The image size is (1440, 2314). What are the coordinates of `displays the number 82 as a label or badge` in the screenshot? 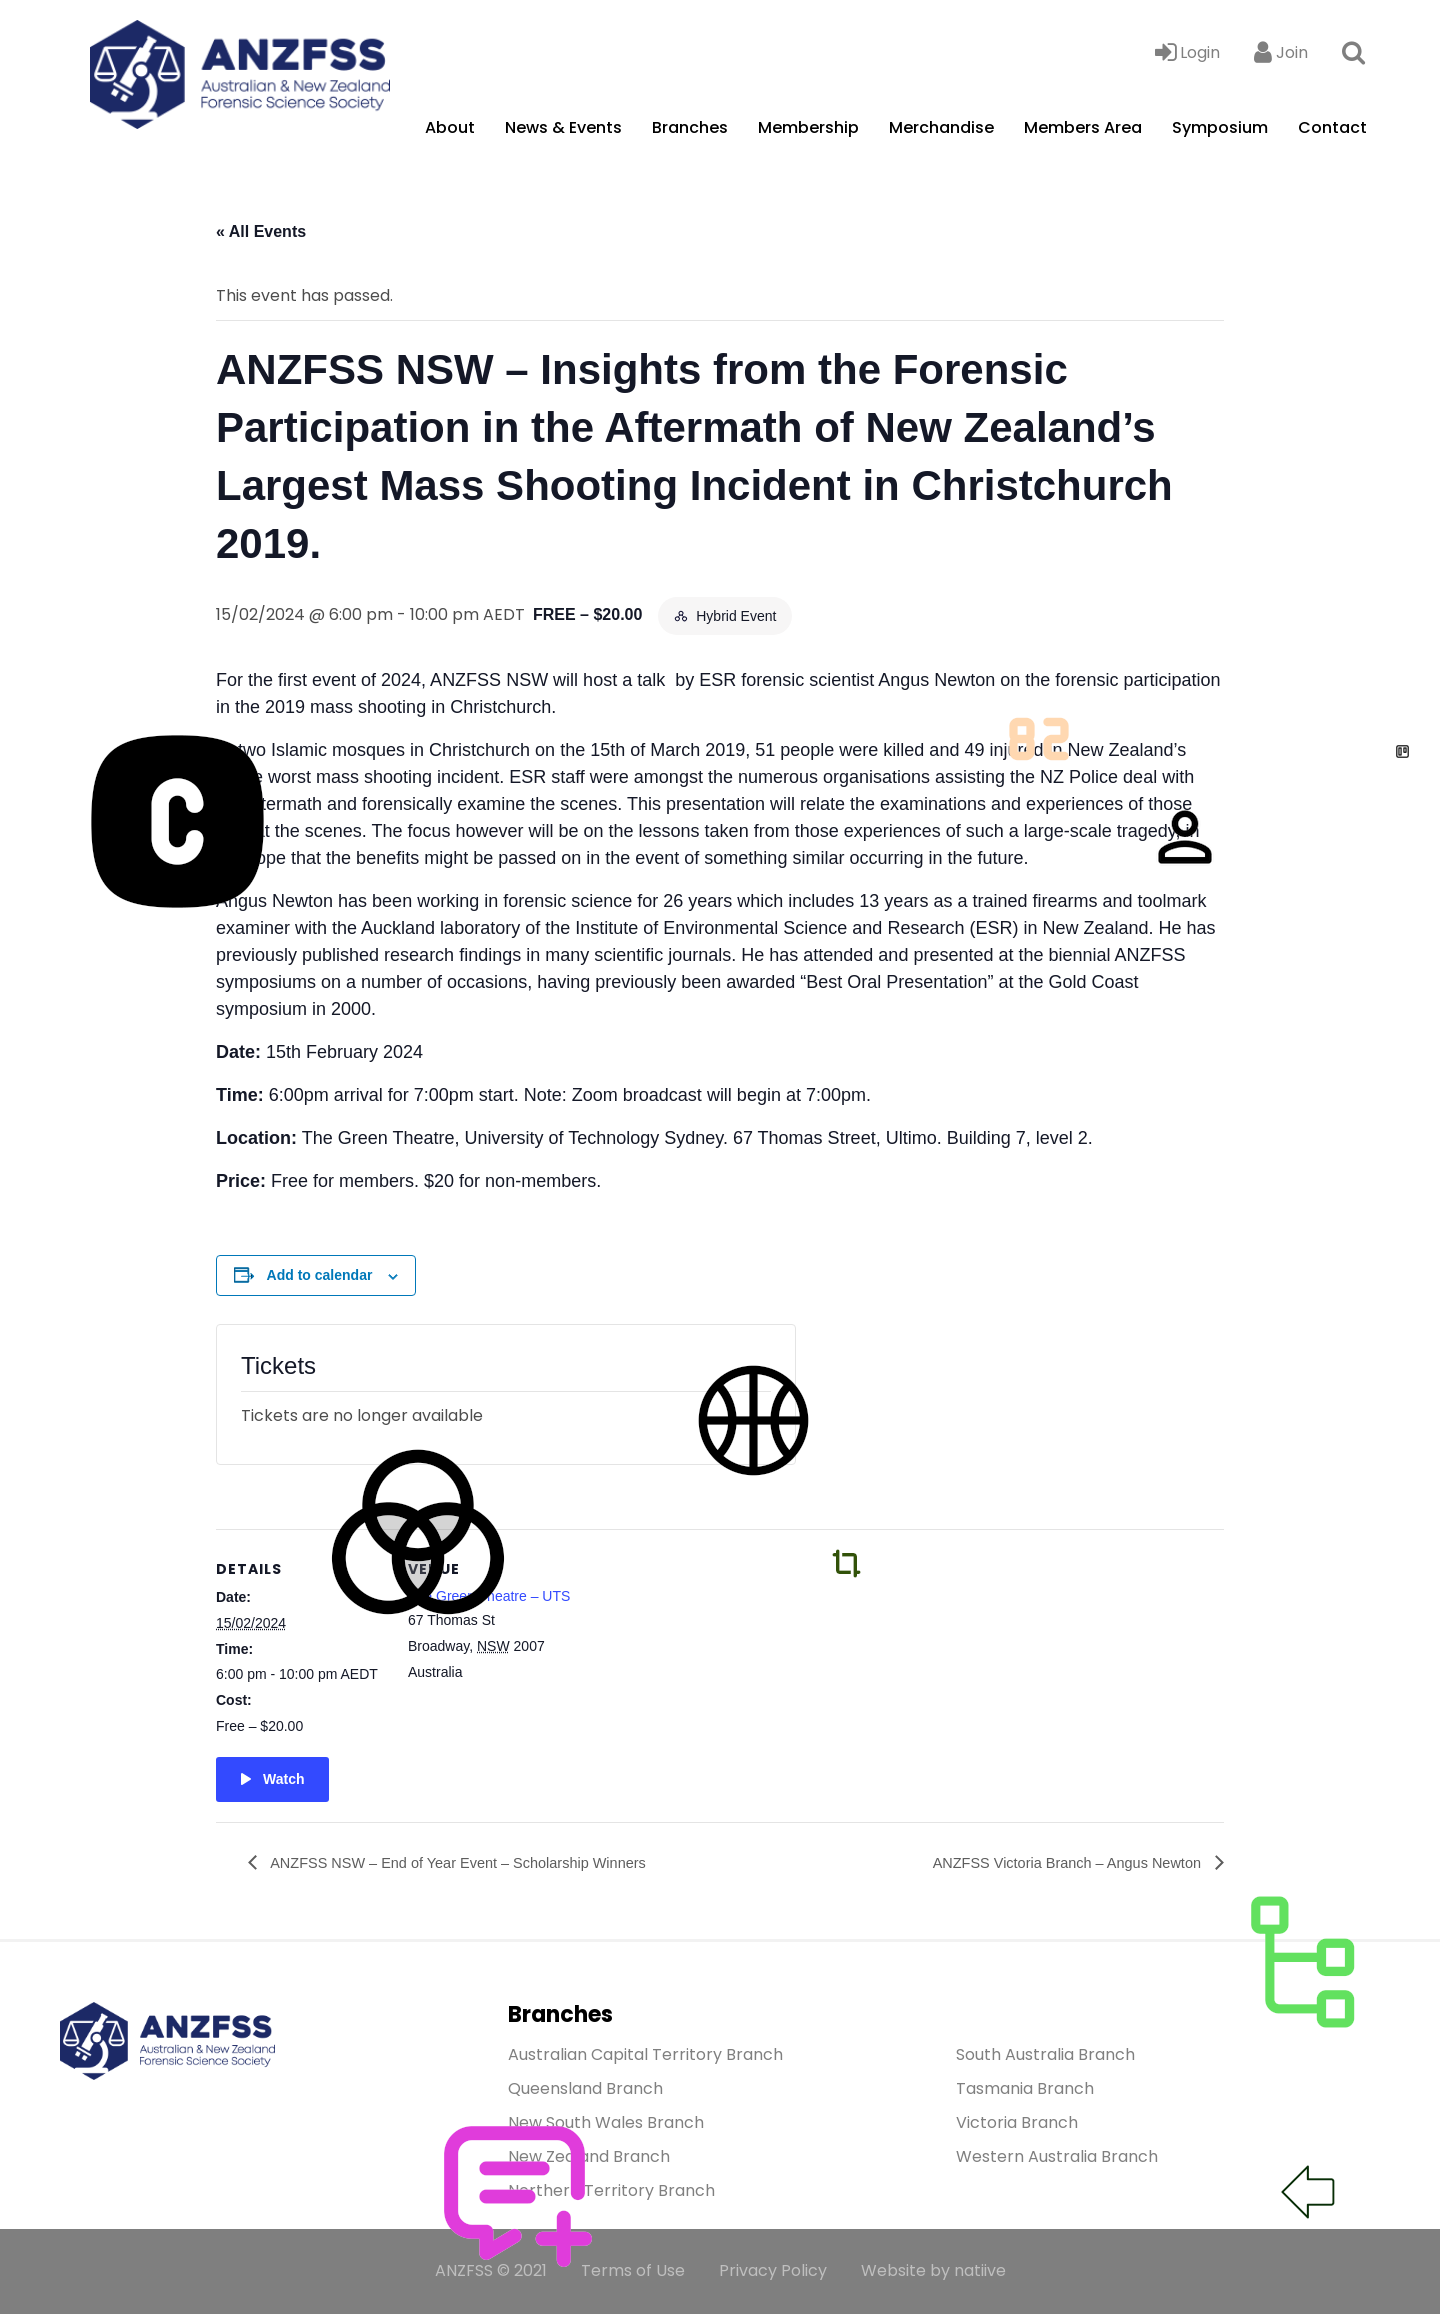 It's located at (1039, 739).